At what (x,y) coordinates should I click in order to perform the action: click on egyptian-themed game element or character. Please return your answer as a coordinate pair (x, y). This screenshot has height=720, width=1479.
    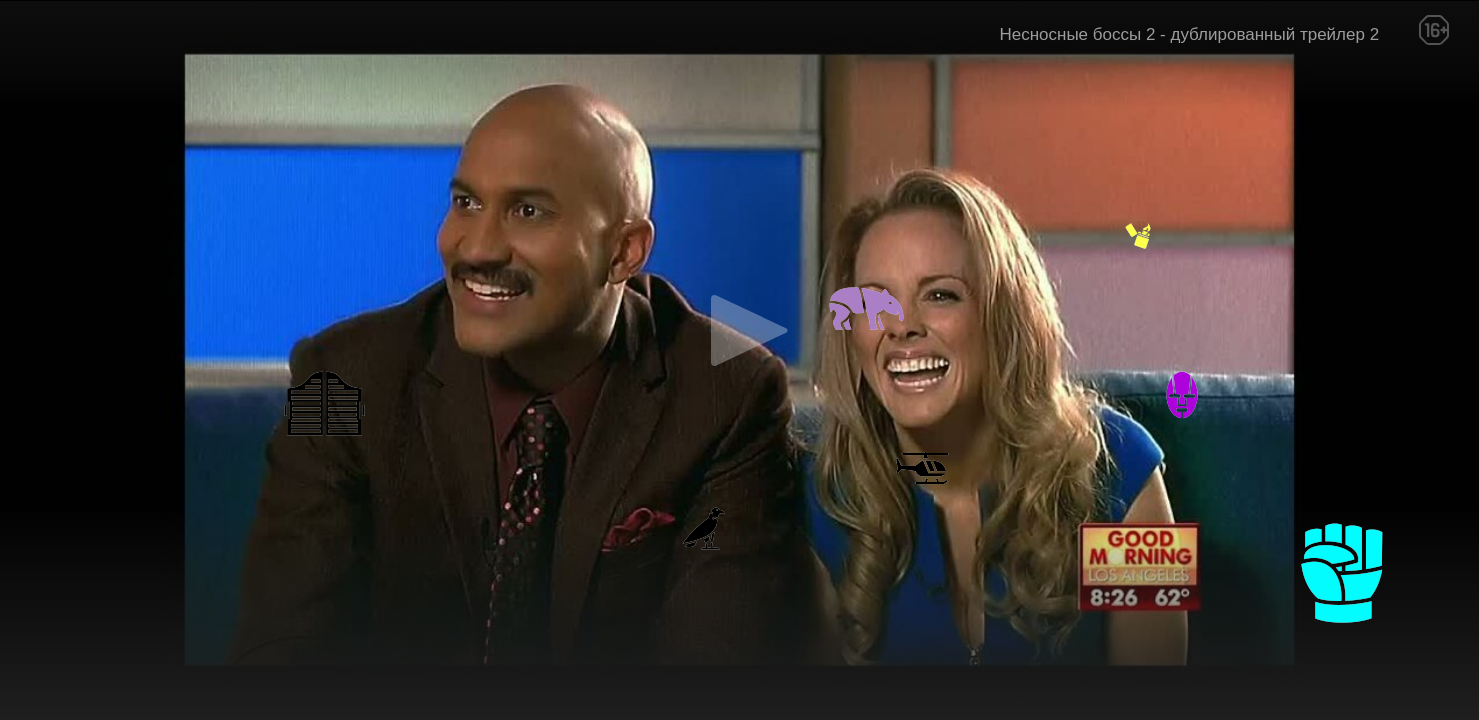
    Looking at the image, I should click on (703, 528).